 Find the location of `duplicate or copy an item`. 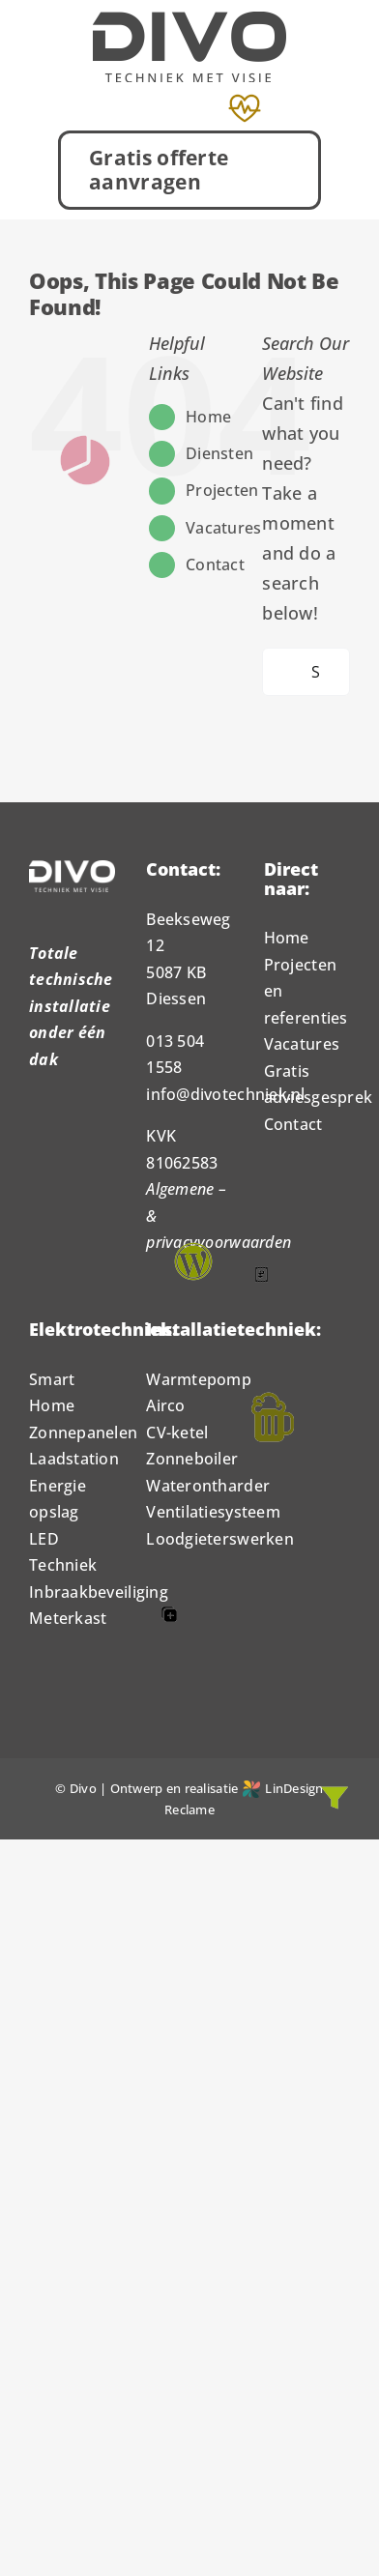

duplicate or copy an item is located at coordinates (169, 1614).